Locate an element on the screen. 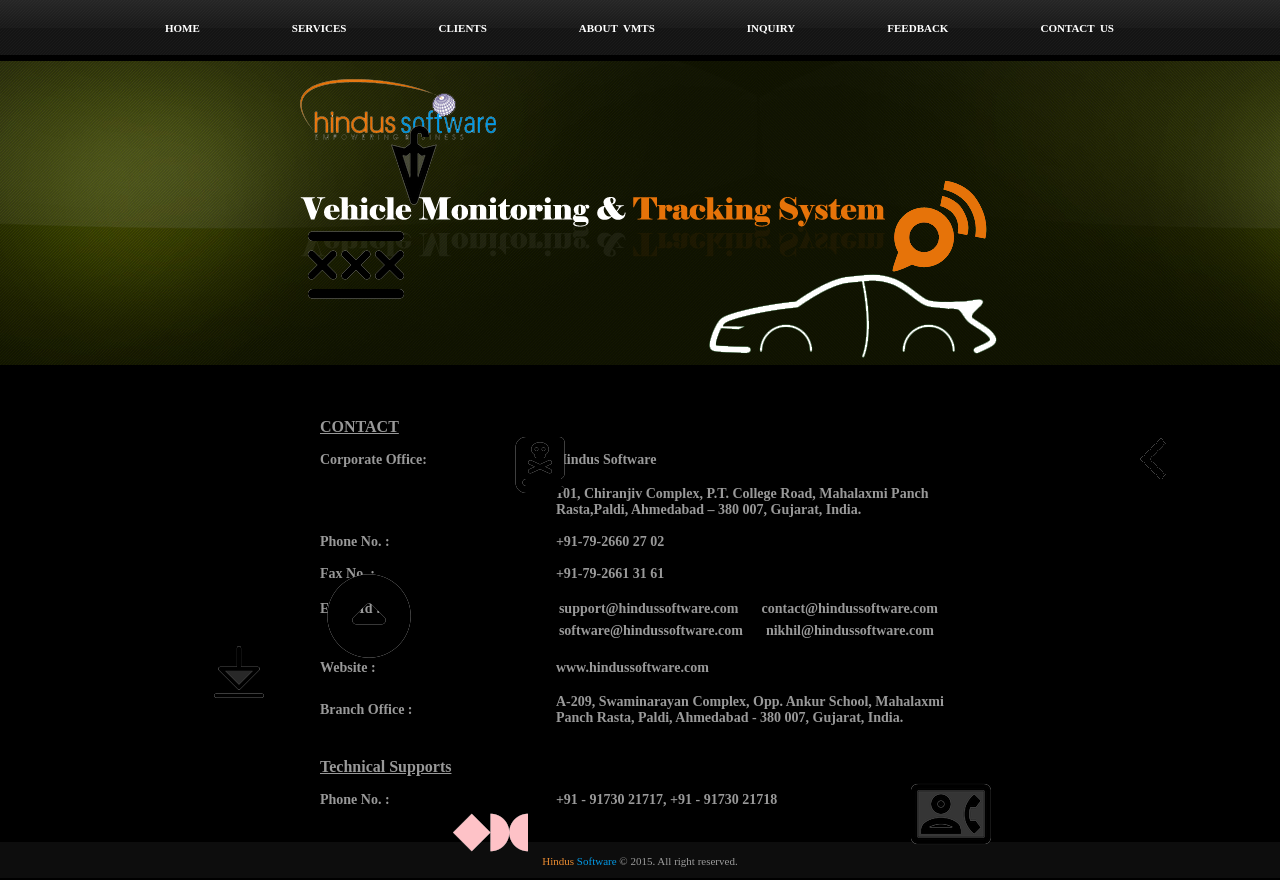 This screenshot has height=880, width=1280. view contact's phone information is located at coordinates (951, 814).